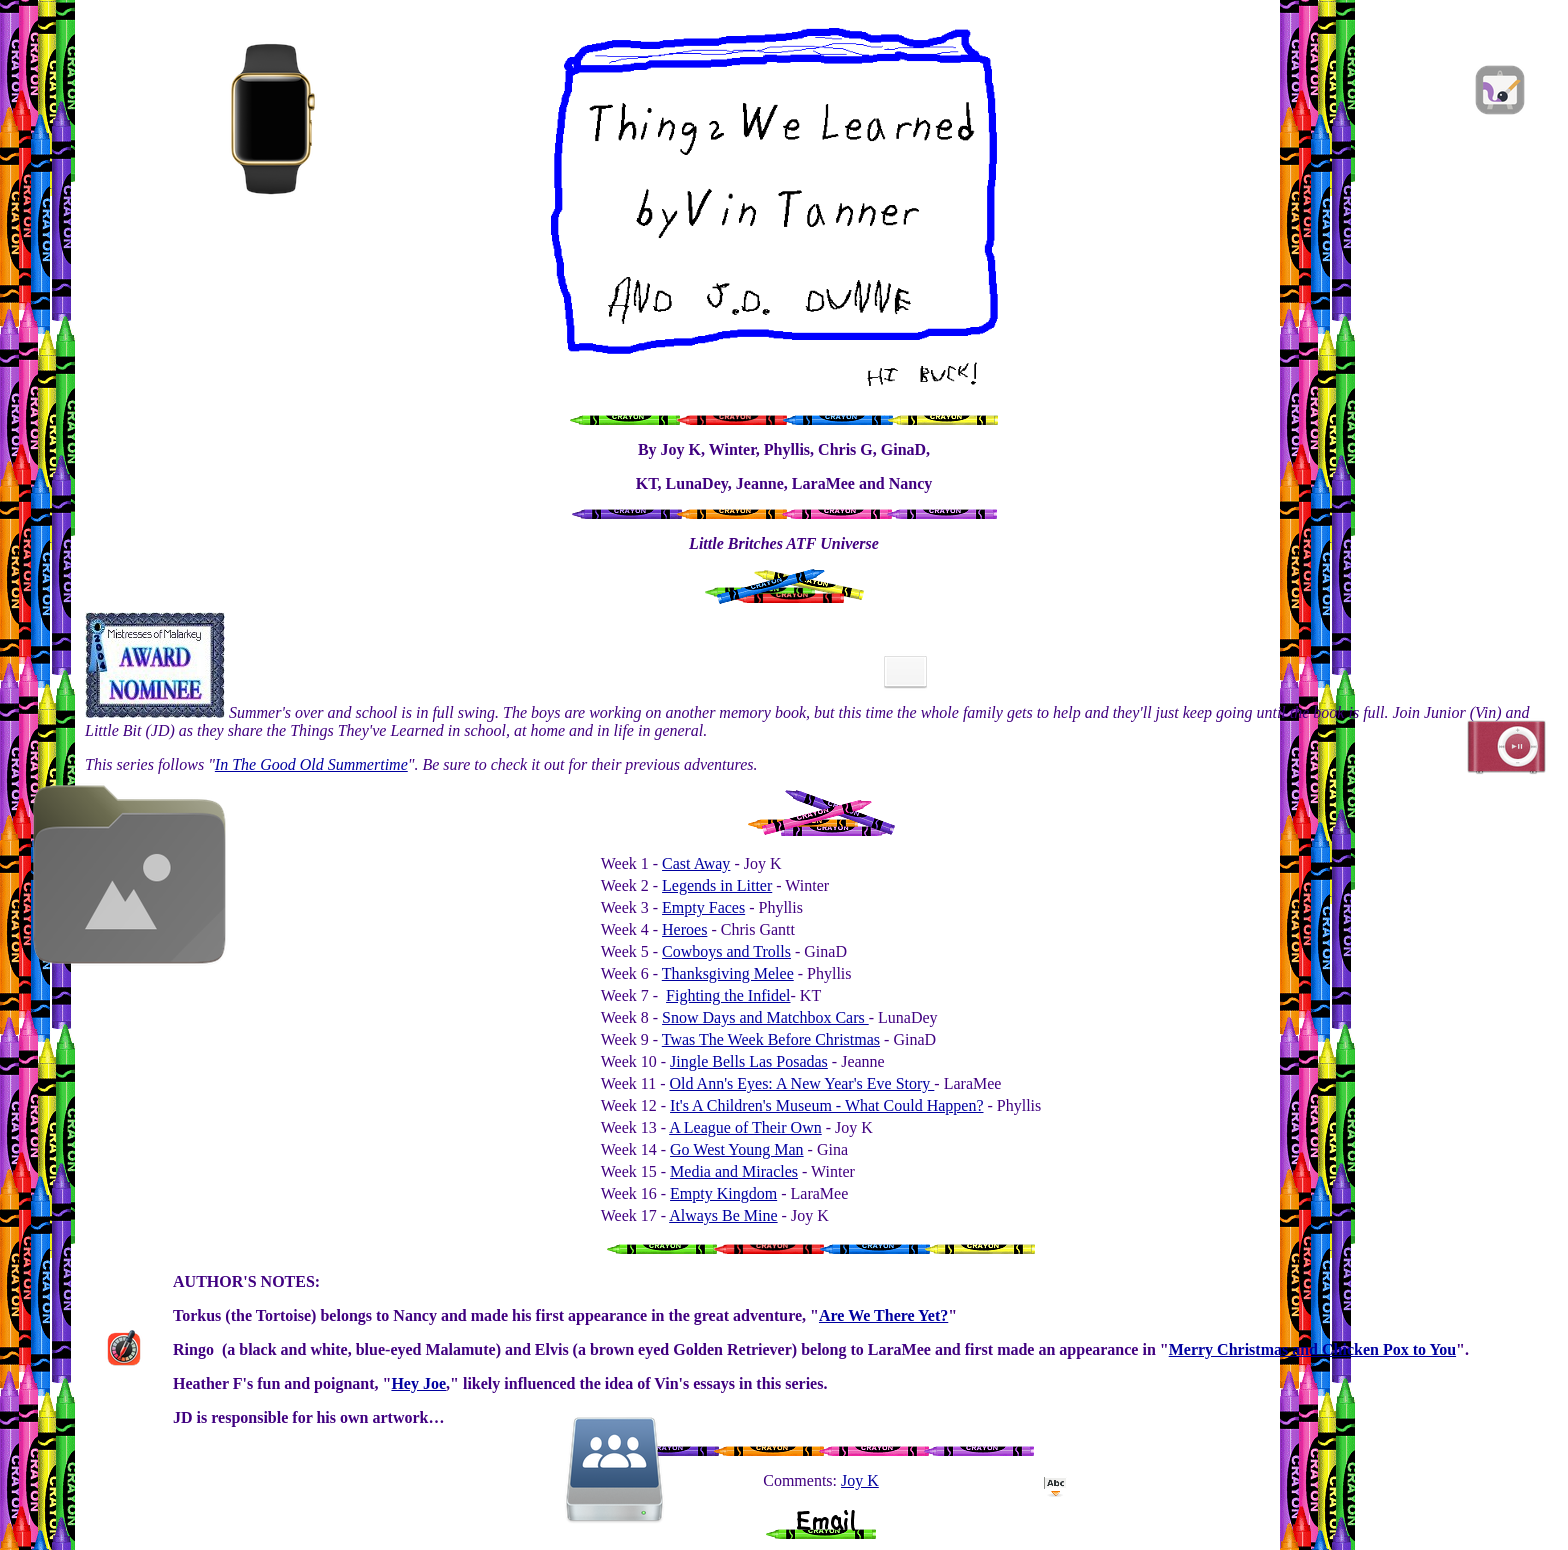 This screenshot has width=1568, height=1550. Describe the element at coordinates (614, 1471) in the screenshot. I see `connect to a shared file server` at that location.